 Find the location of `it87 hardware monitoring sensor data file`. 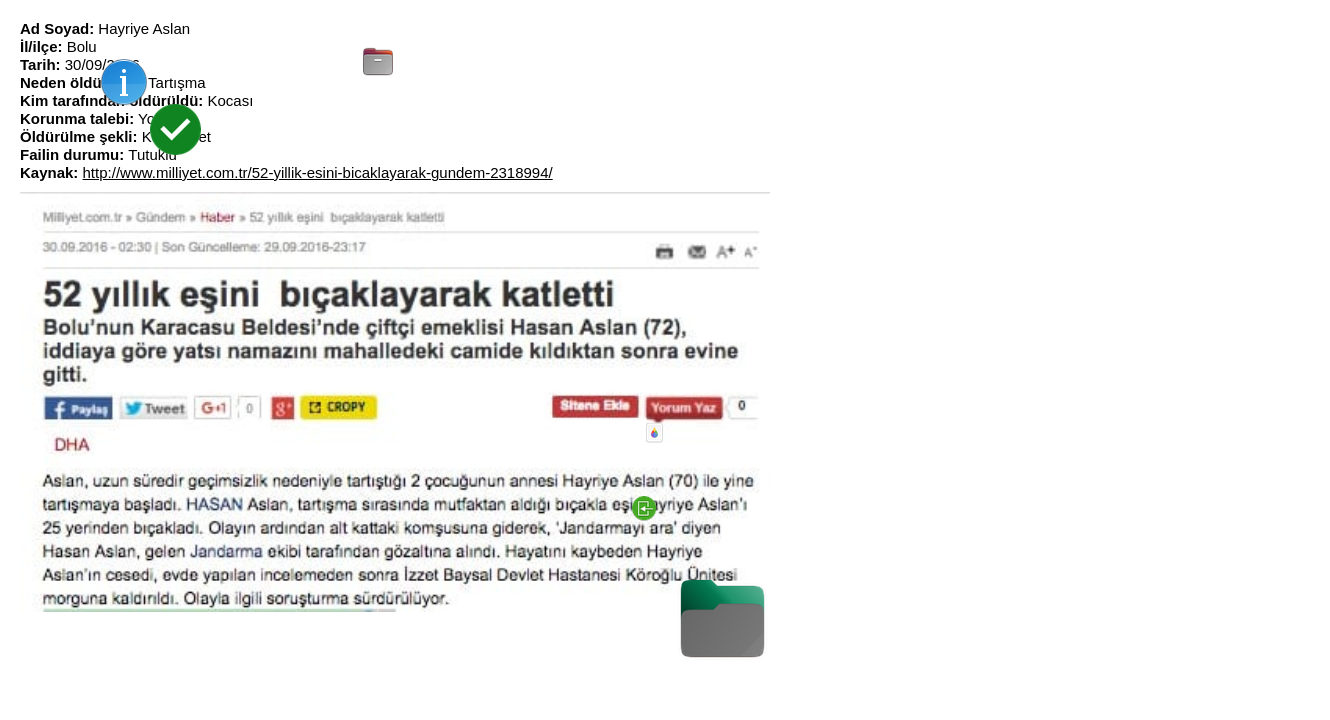

it87 hardware monitoring sensor data file is located at coordinates (654, 432).